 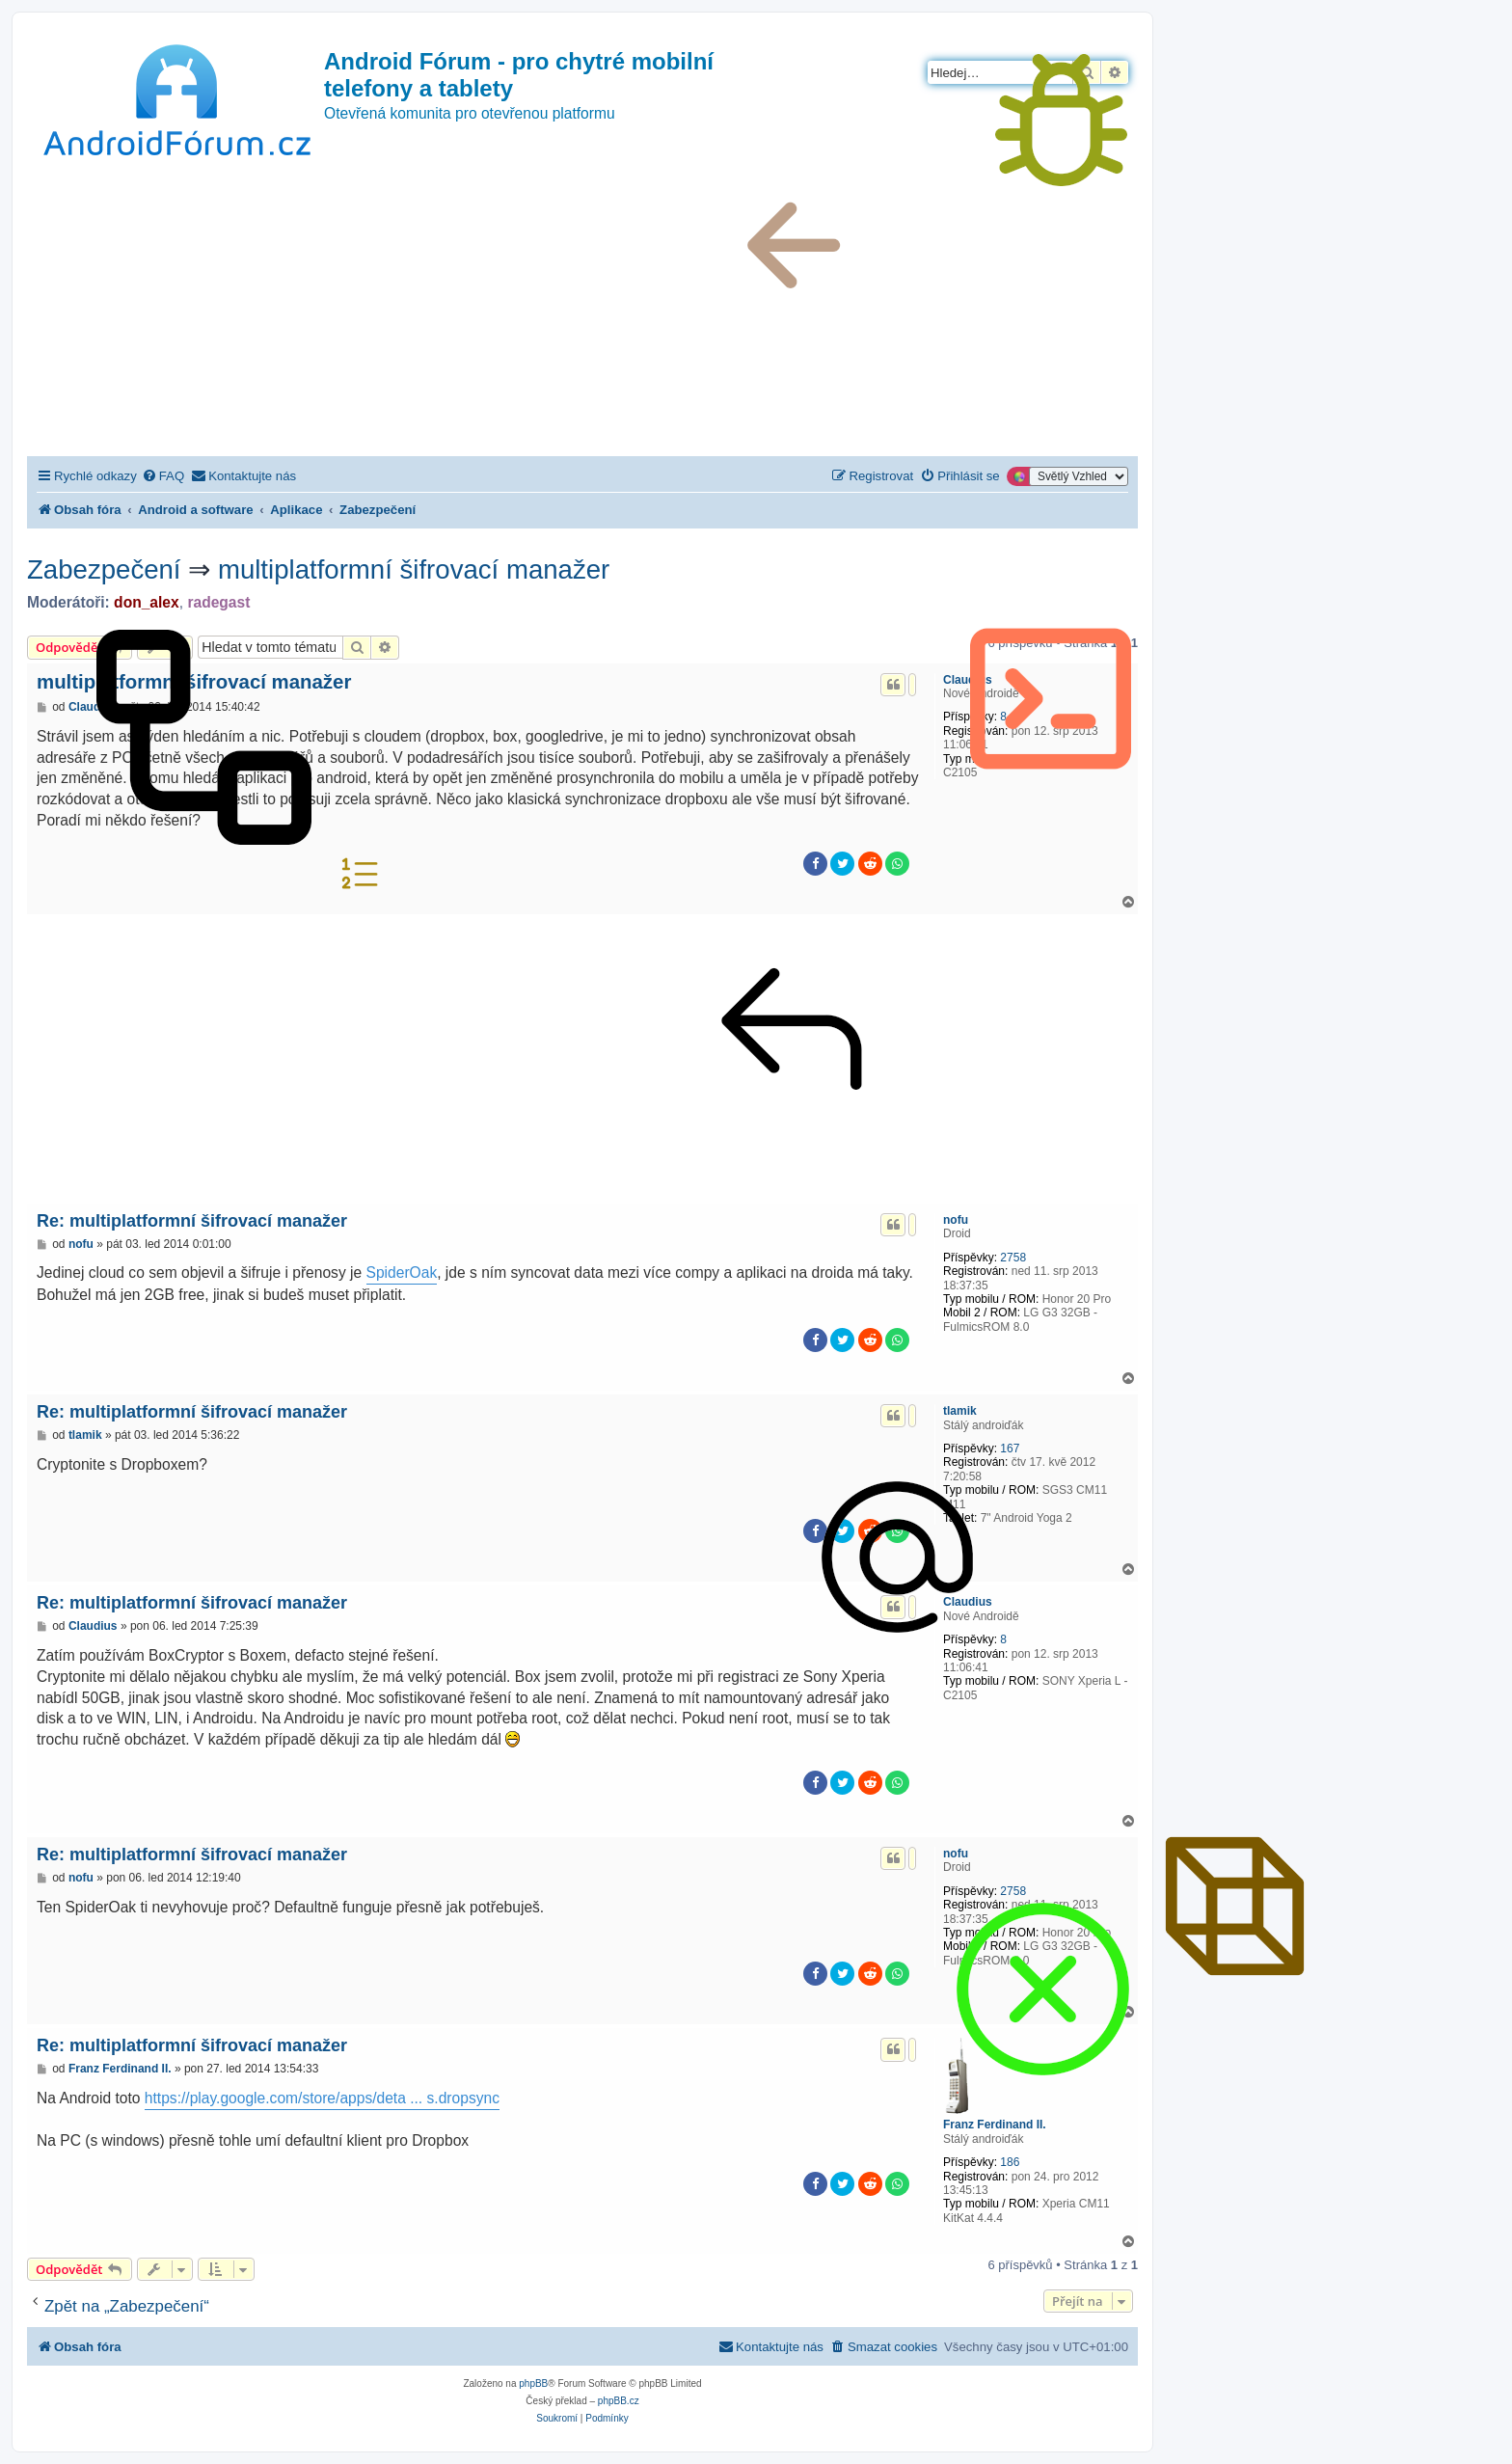 What do you see at coordinates (796, 247) in the screenshot?
I see `go back to the previous page` at bounding box center [796, 247].